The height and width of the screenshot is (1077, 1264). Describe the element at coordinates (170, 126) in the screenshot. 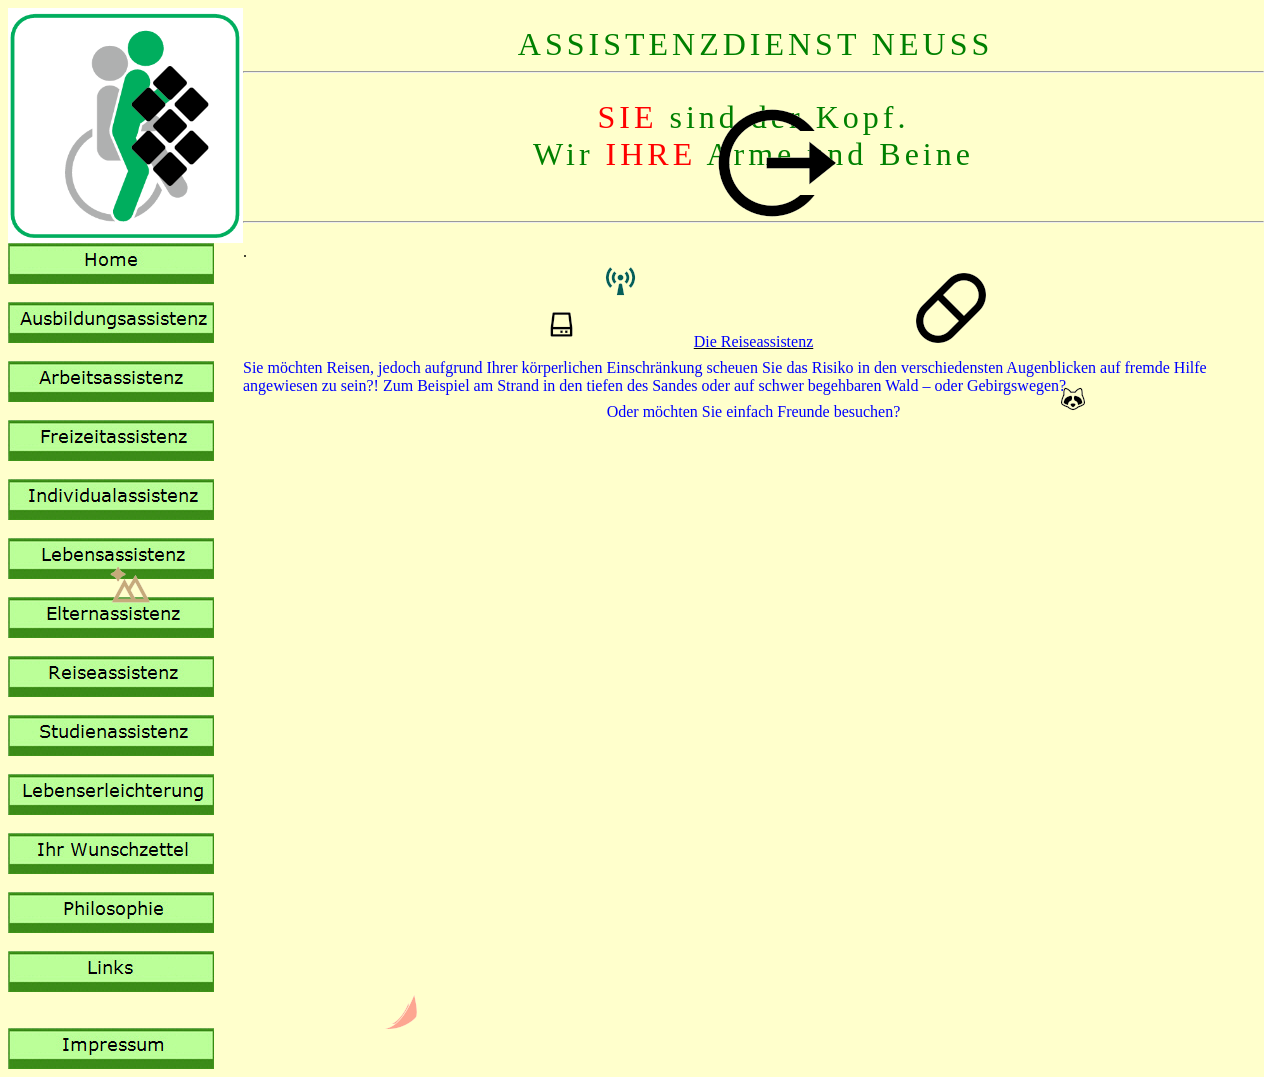

I see `open the Setapp app subscription service` at that location.